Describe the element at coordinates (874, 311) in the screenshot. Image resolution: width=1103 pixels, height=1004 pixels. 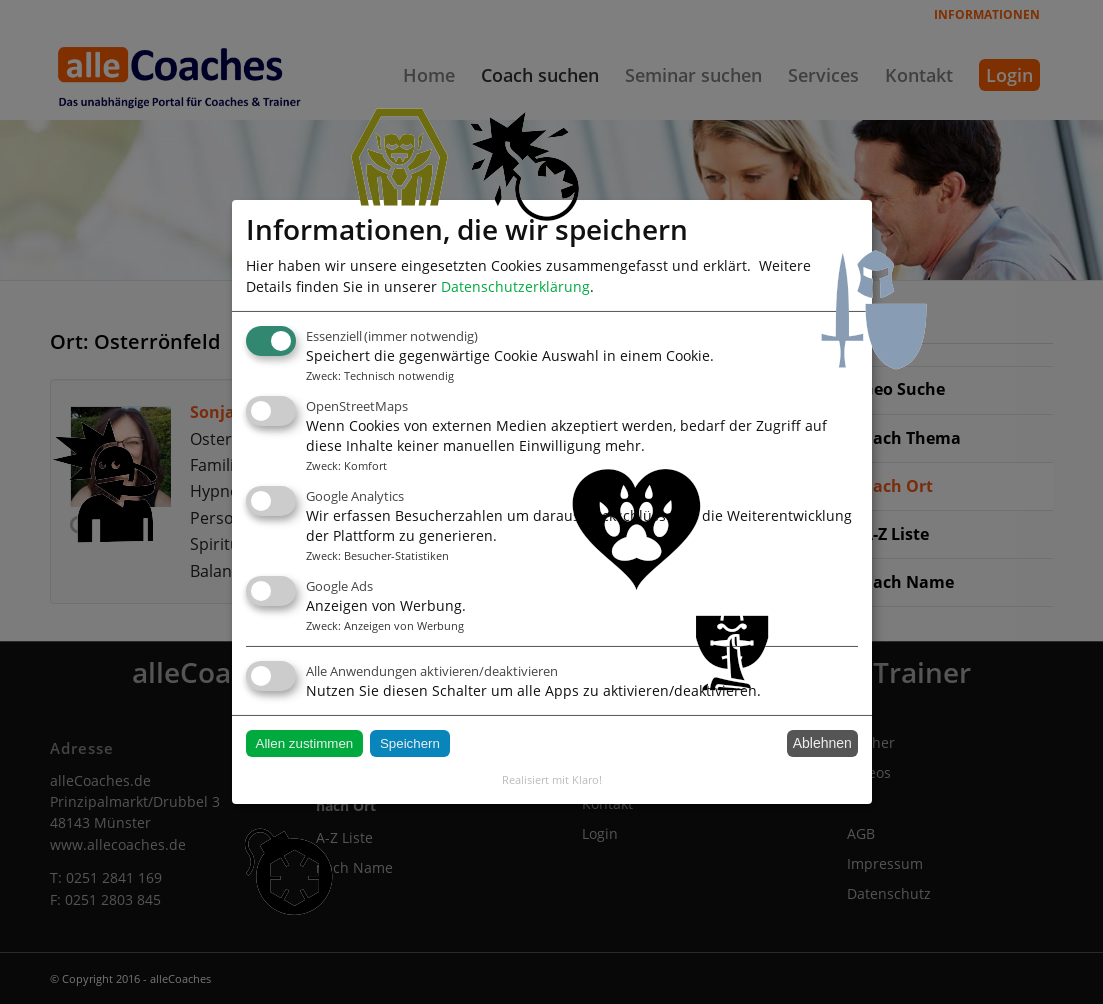
I see `access your equipment or inventory` at that location.